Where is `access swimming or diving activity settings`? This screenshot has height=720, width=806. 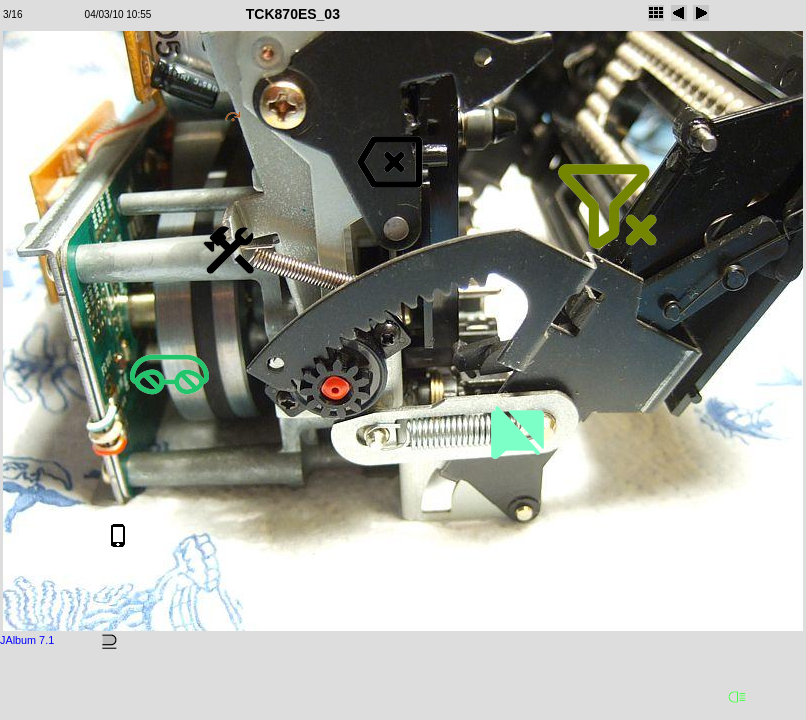
access swimming or diving activity settings is located at coordinates (169, 374).